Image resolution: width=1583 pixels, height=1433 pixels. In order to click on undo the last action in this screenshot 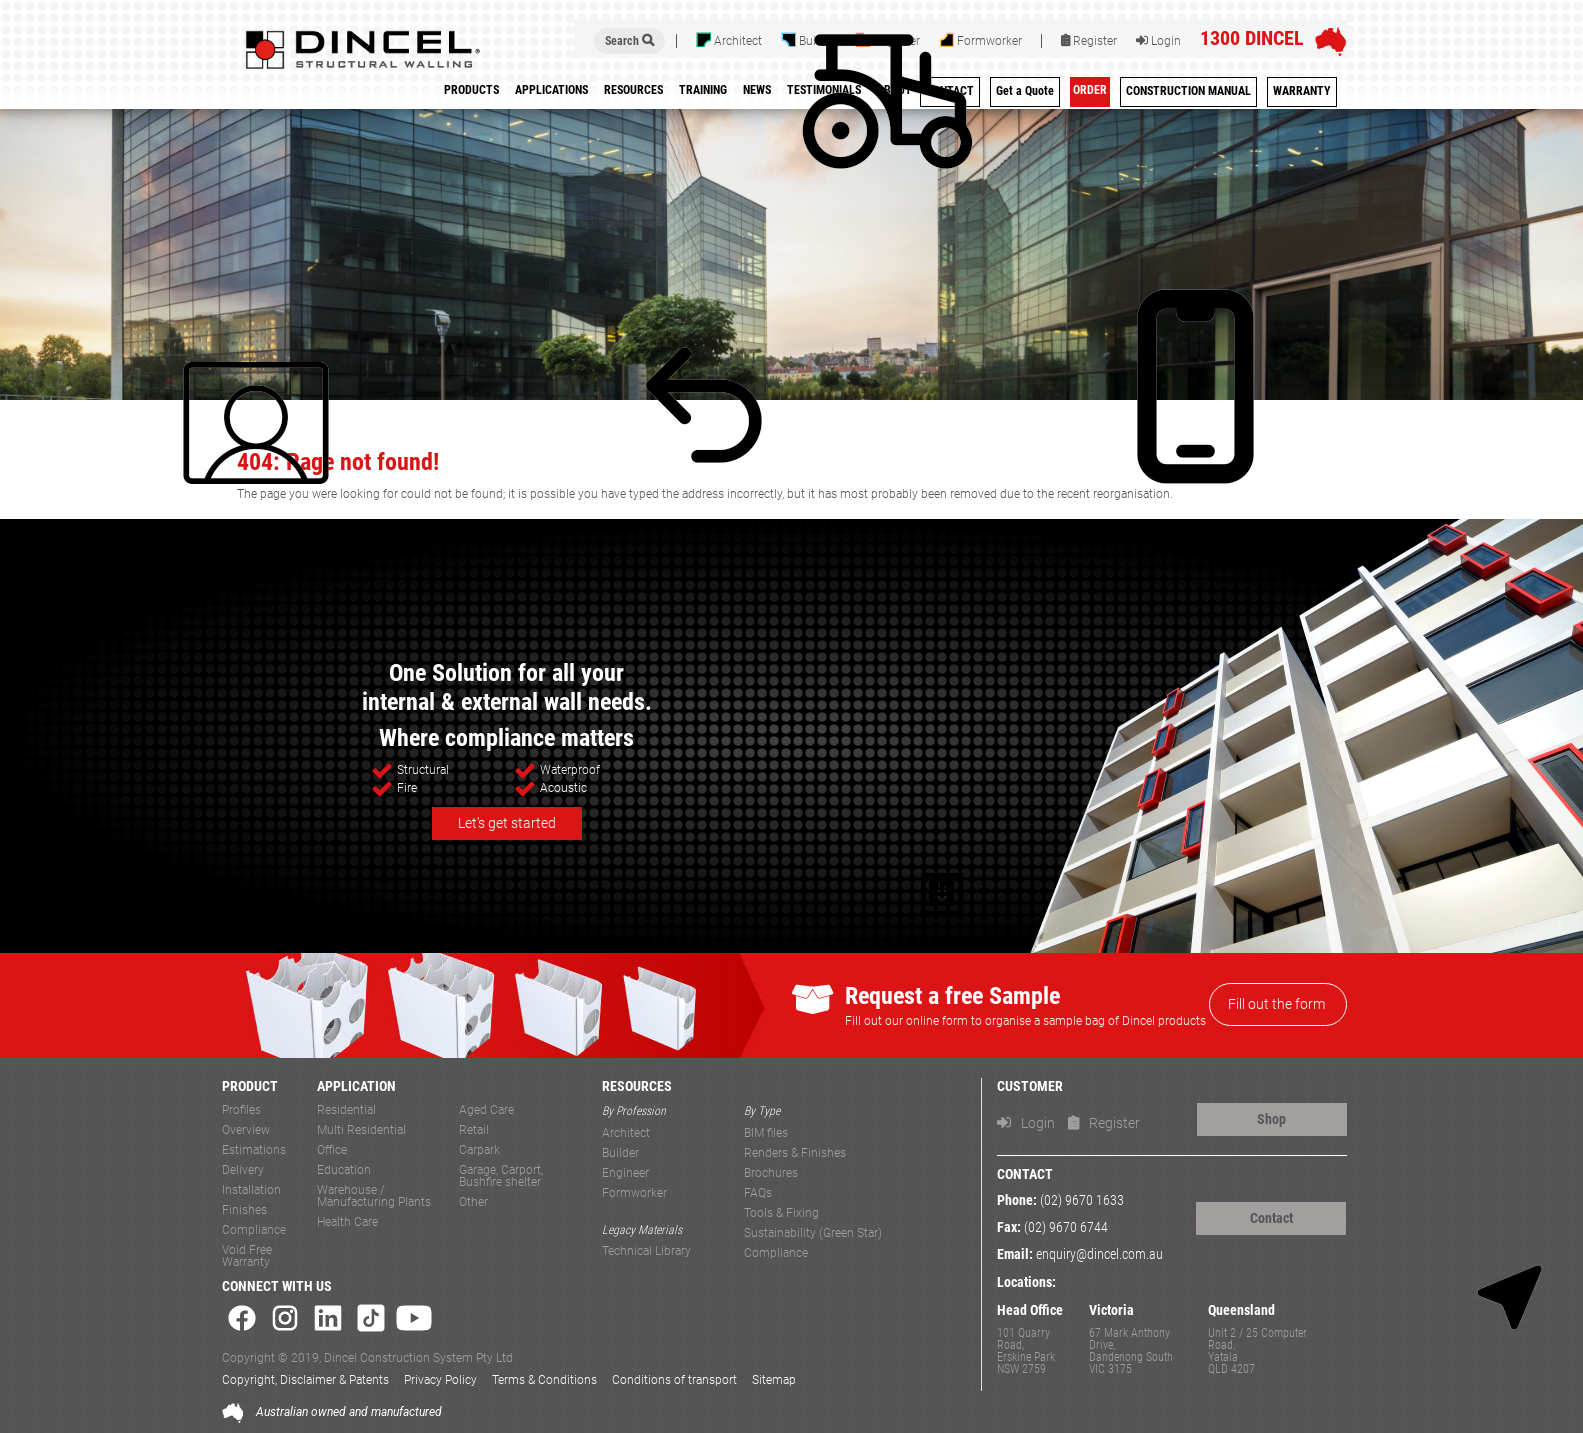, I will do `click(704, 405)`.